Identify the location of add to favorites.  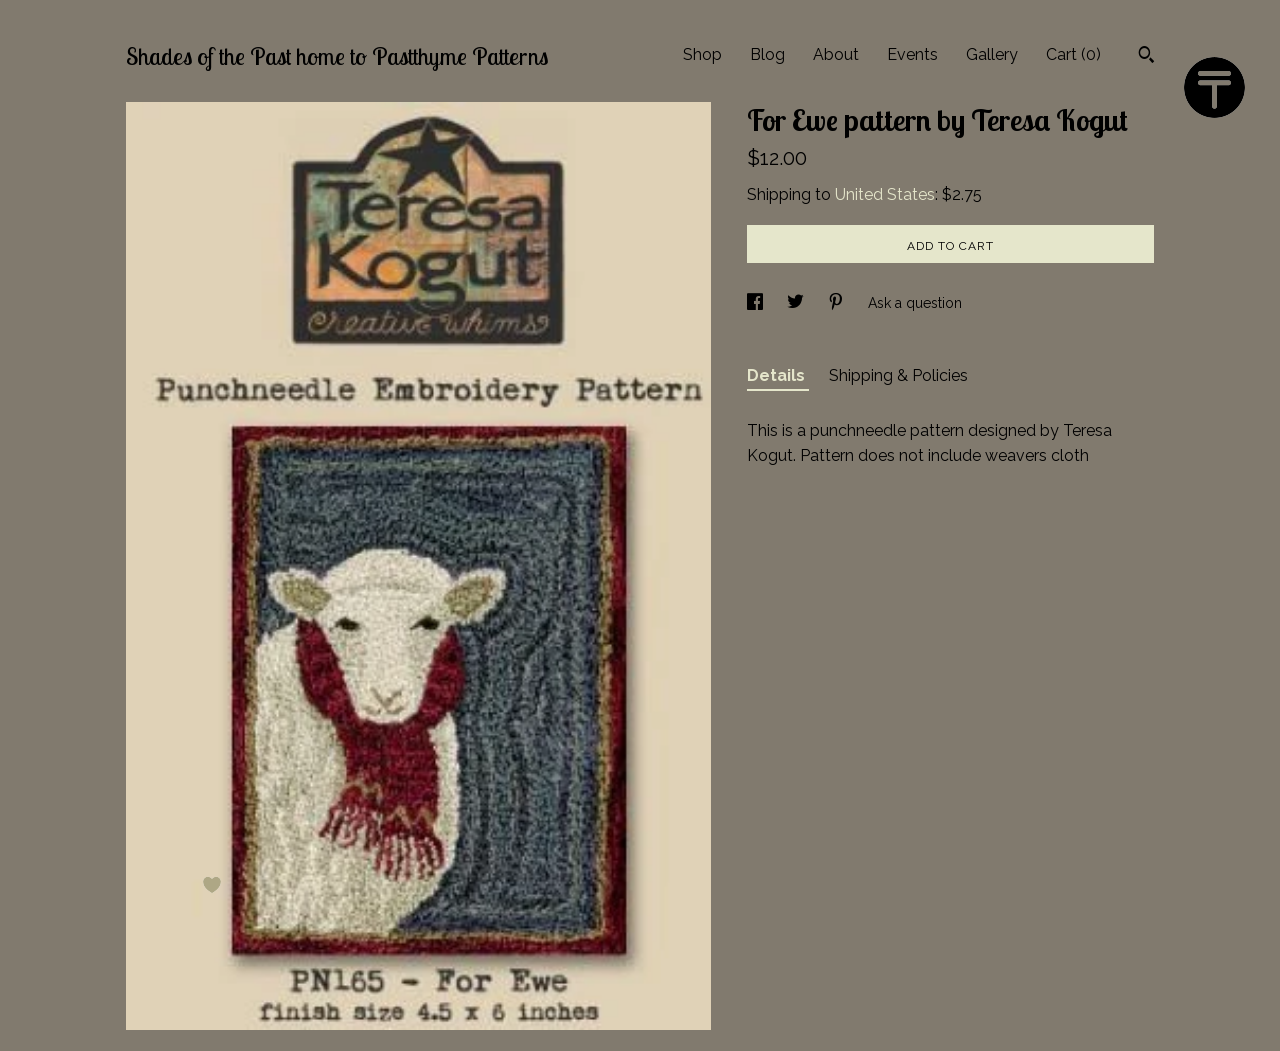
(212, 885).